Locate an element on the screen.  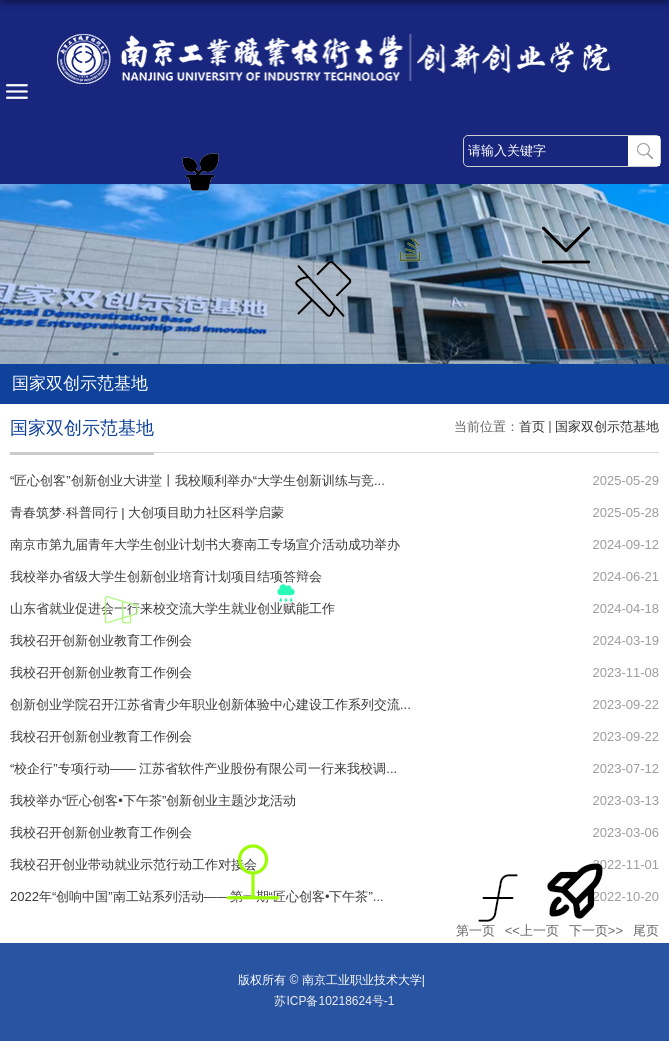
mark a location on the map is located at coordinates (253, 873).